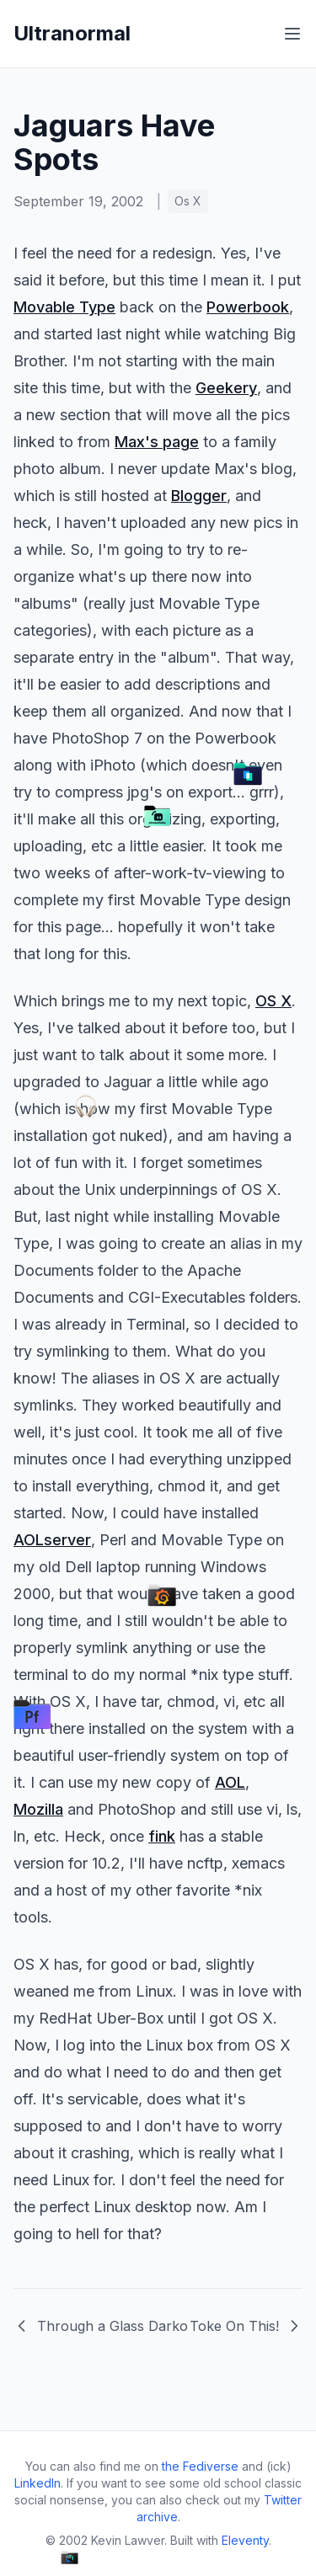  Describe the element at coordinates (32, 1715) in the screenshot. I see `open Adobe Portfolio project folder` at that location.